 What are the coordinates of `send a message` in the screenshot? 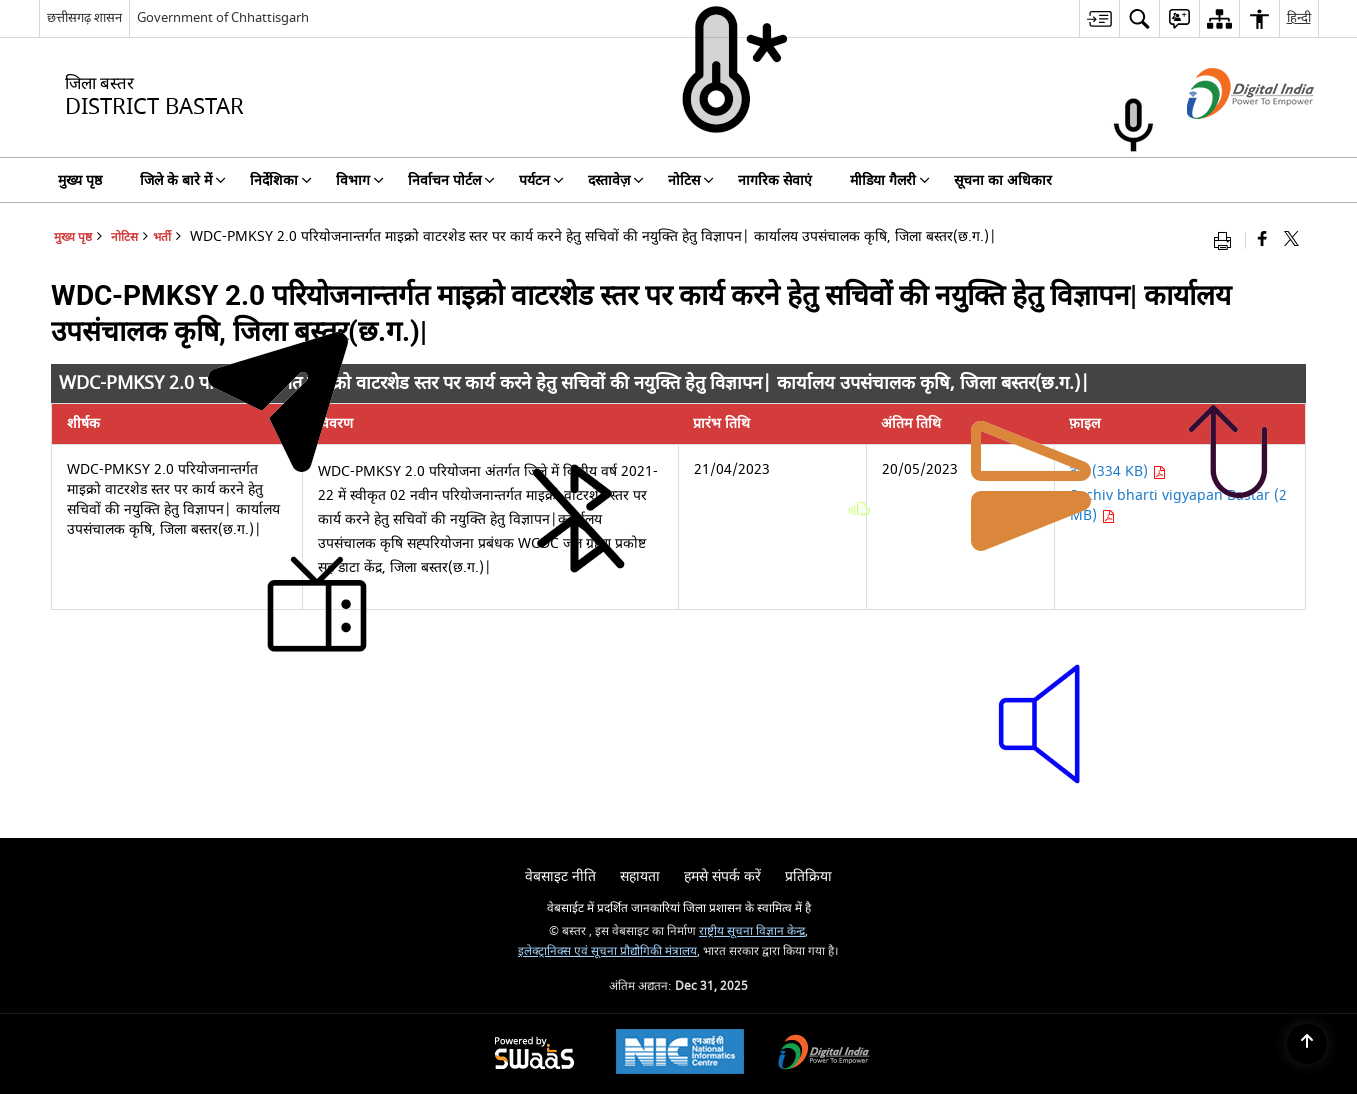 It's located at (283, 397).